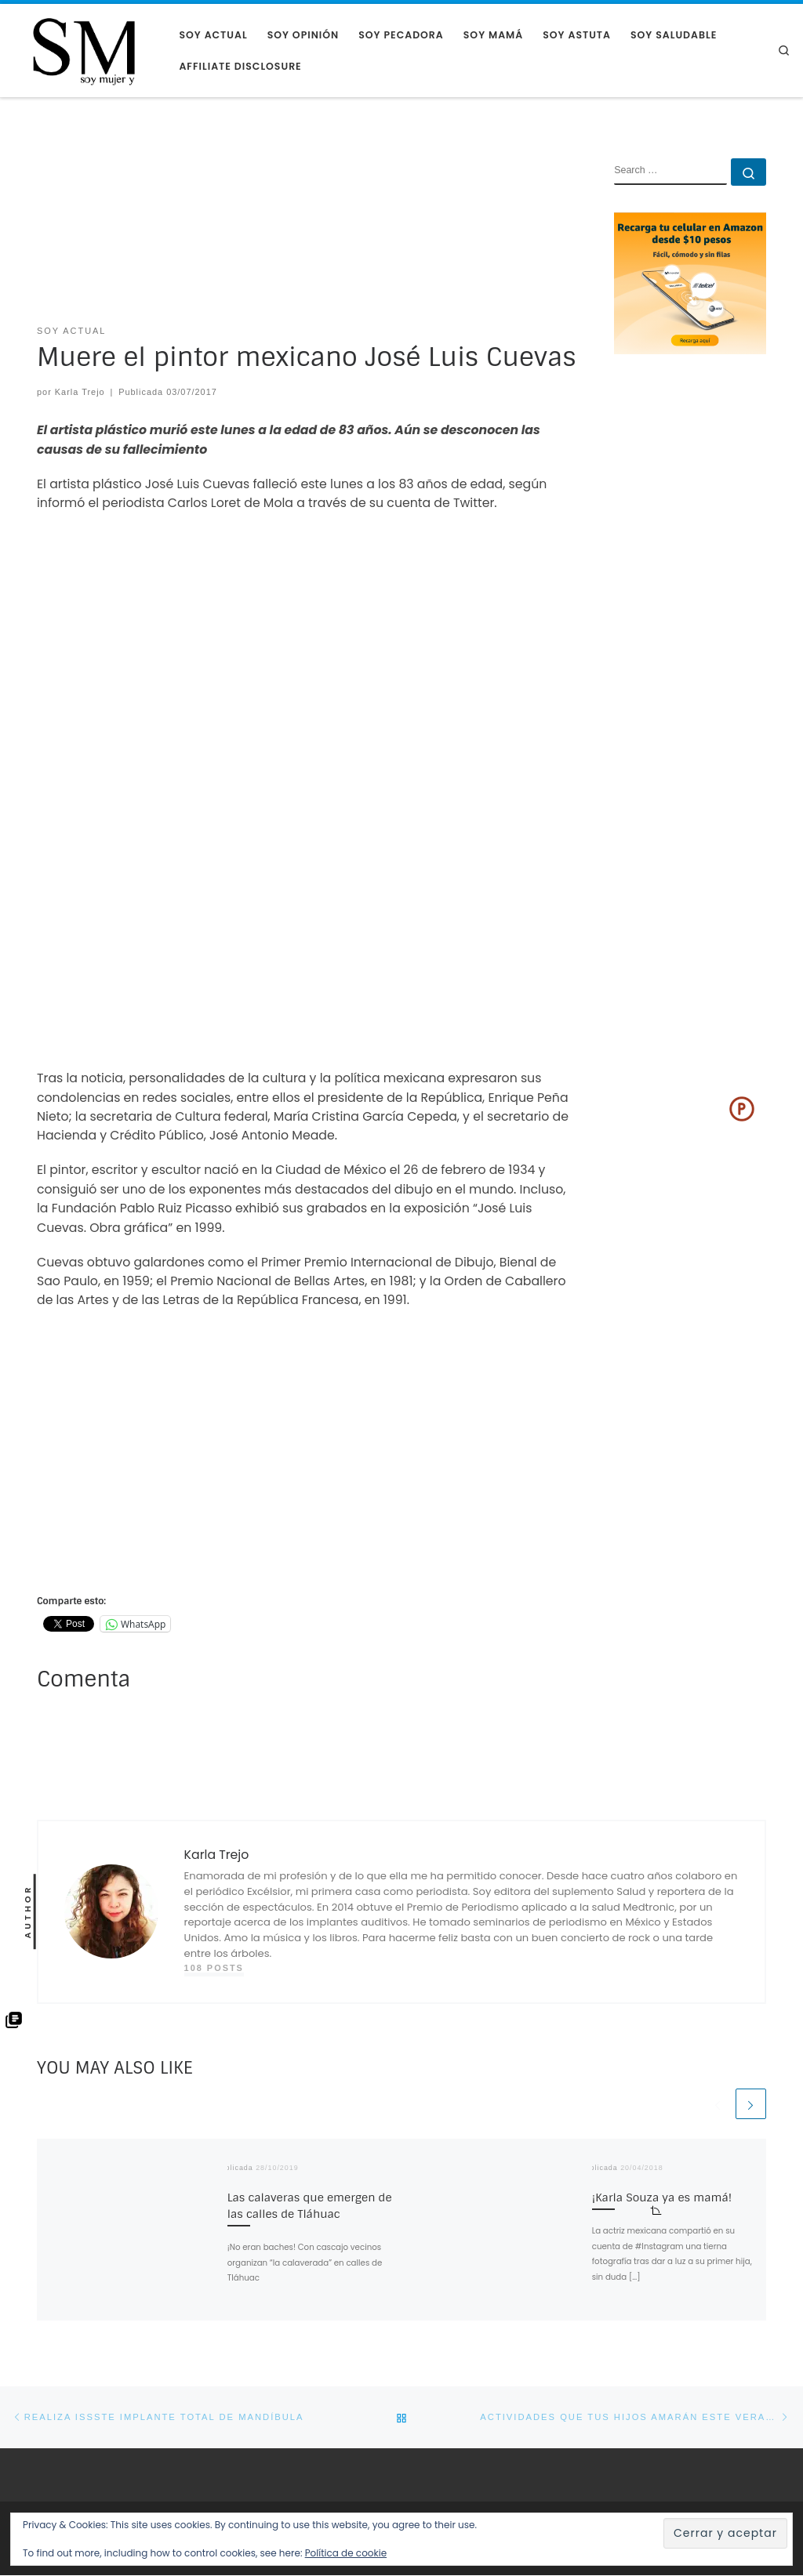  I want to click on measure or adjust angle in a design tool, so click(656, 2211).